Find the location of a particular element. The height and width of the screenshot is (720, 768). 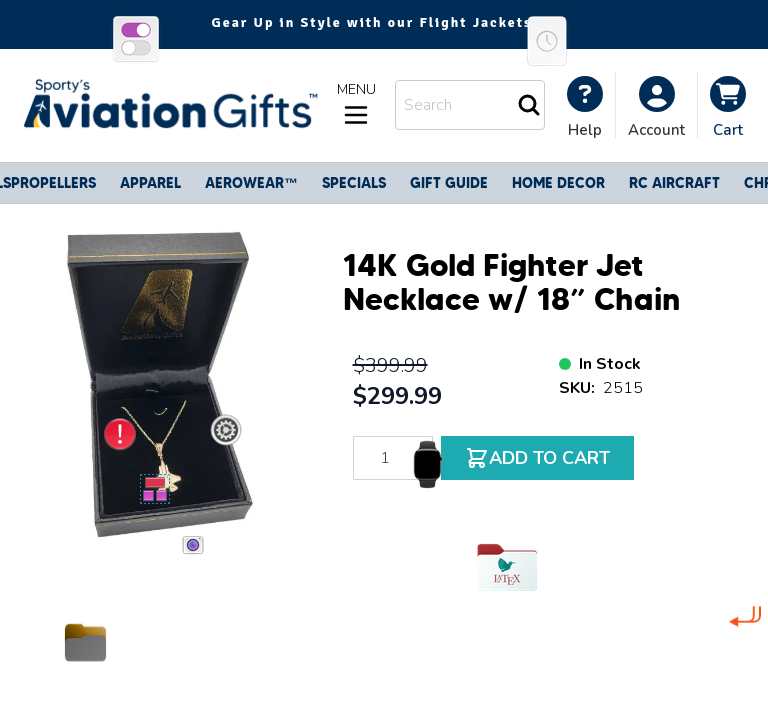

image is currently loading is located at coordinates (547, 41).